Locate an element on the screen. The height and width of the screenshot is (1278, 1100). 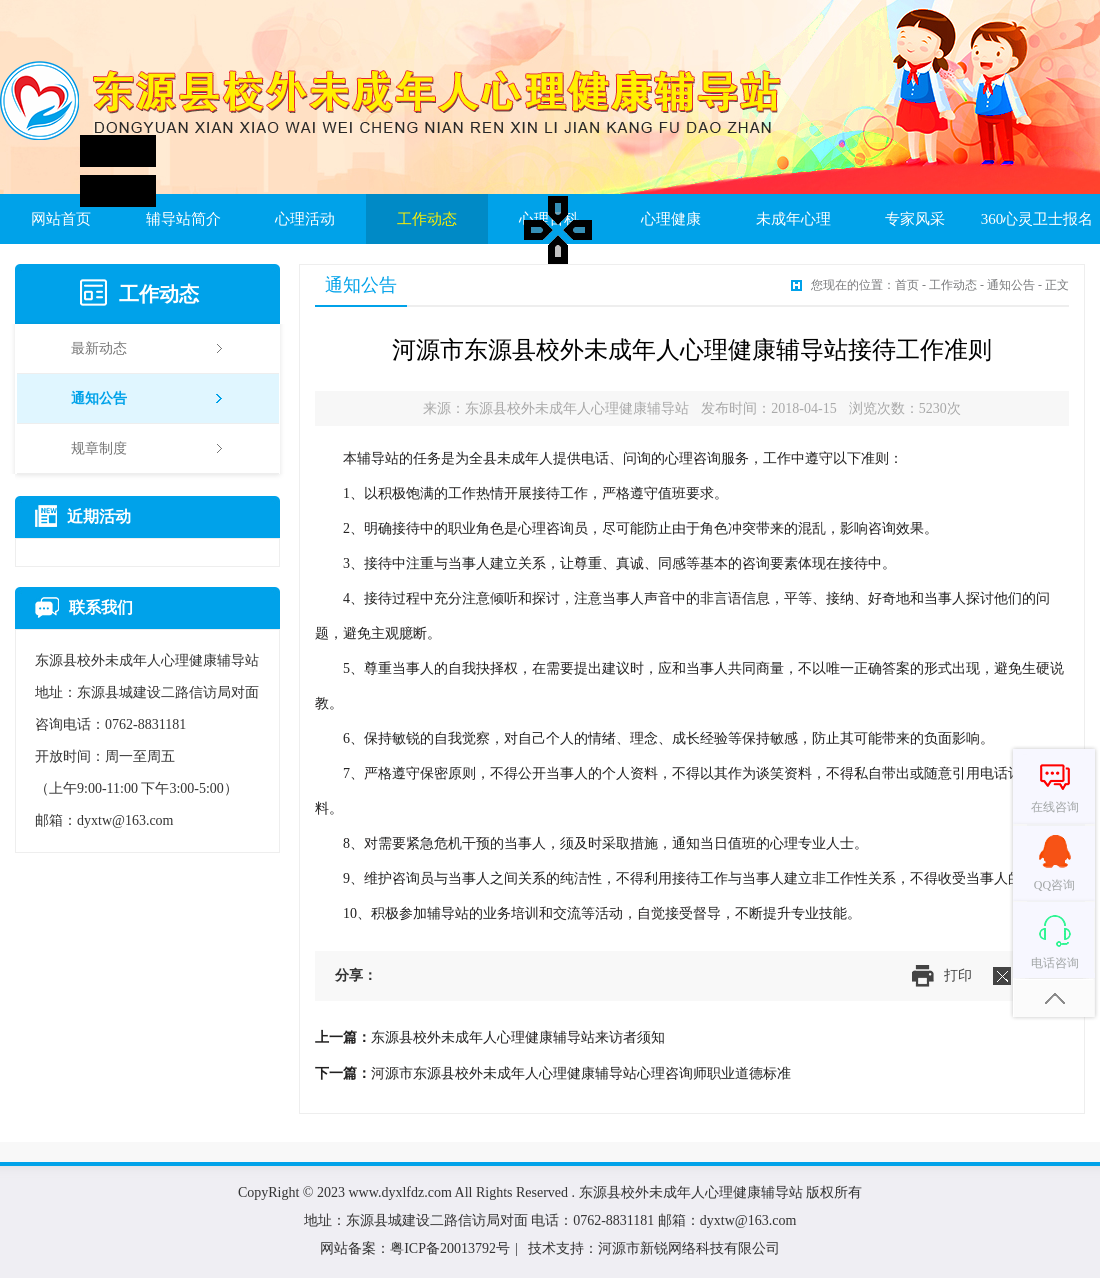
switch to agenda or list view is located at coordinates (120, 171).